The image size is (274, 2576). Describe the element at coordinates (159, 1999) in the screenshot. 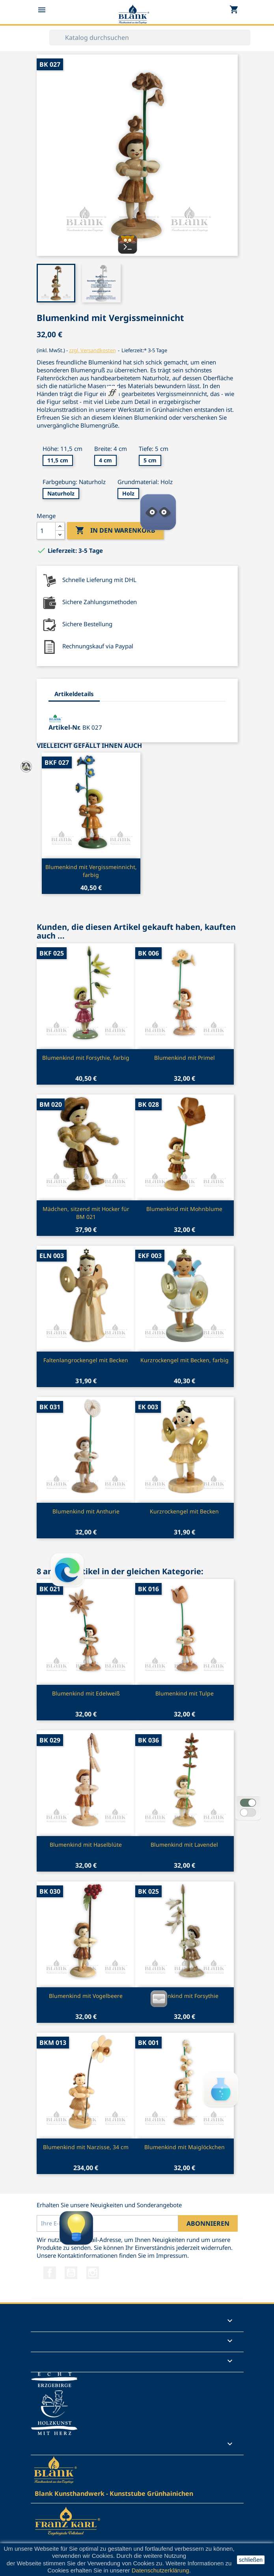

I see `open apple wallet app` at that location.